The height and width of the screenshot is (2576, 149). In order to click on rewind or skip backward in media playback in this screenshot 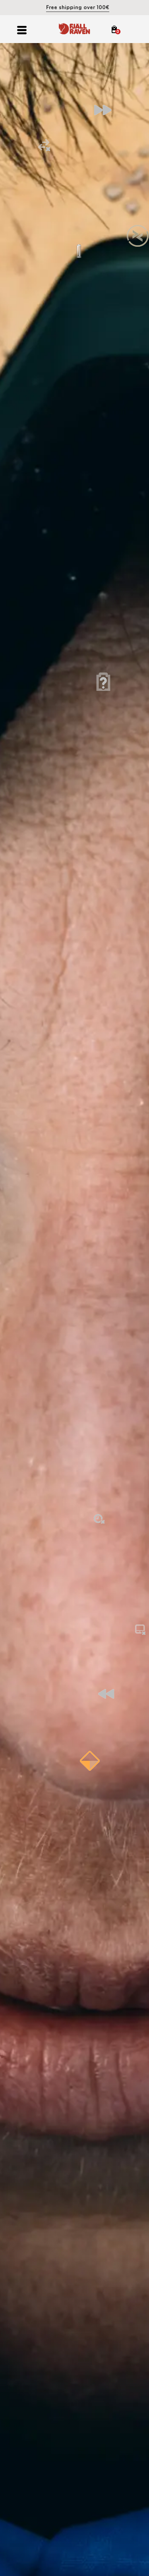, I will do `click(106, 1694)`.